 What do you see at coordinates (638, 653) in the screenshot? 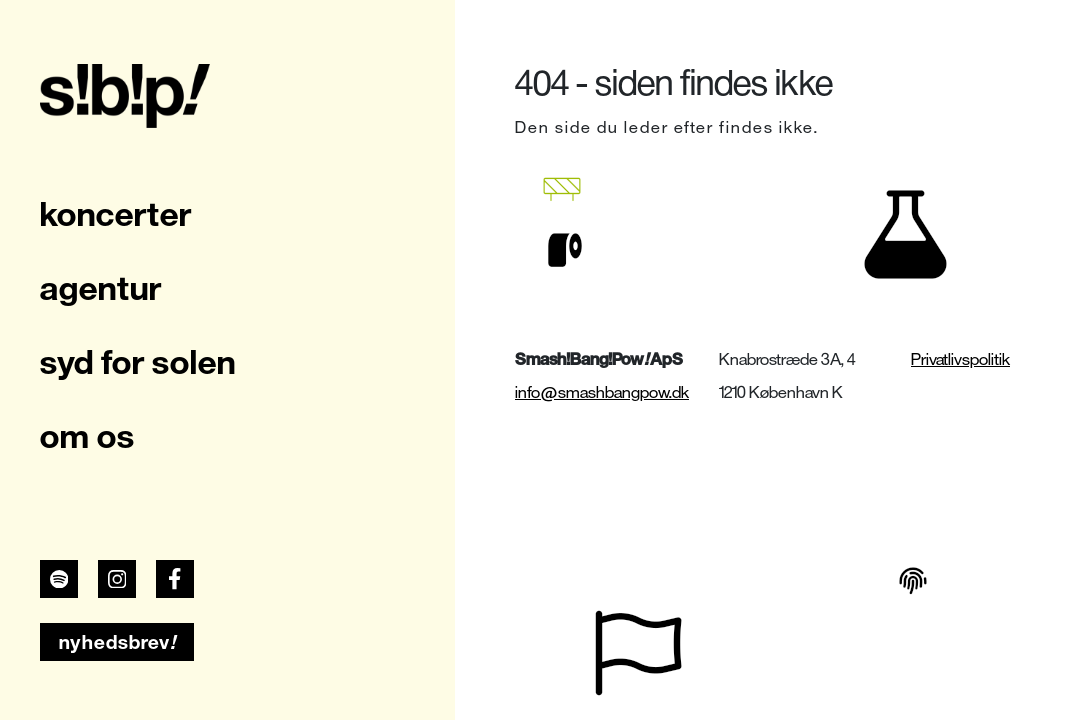
I see `flag or report content` at bounding box center [638, 653].